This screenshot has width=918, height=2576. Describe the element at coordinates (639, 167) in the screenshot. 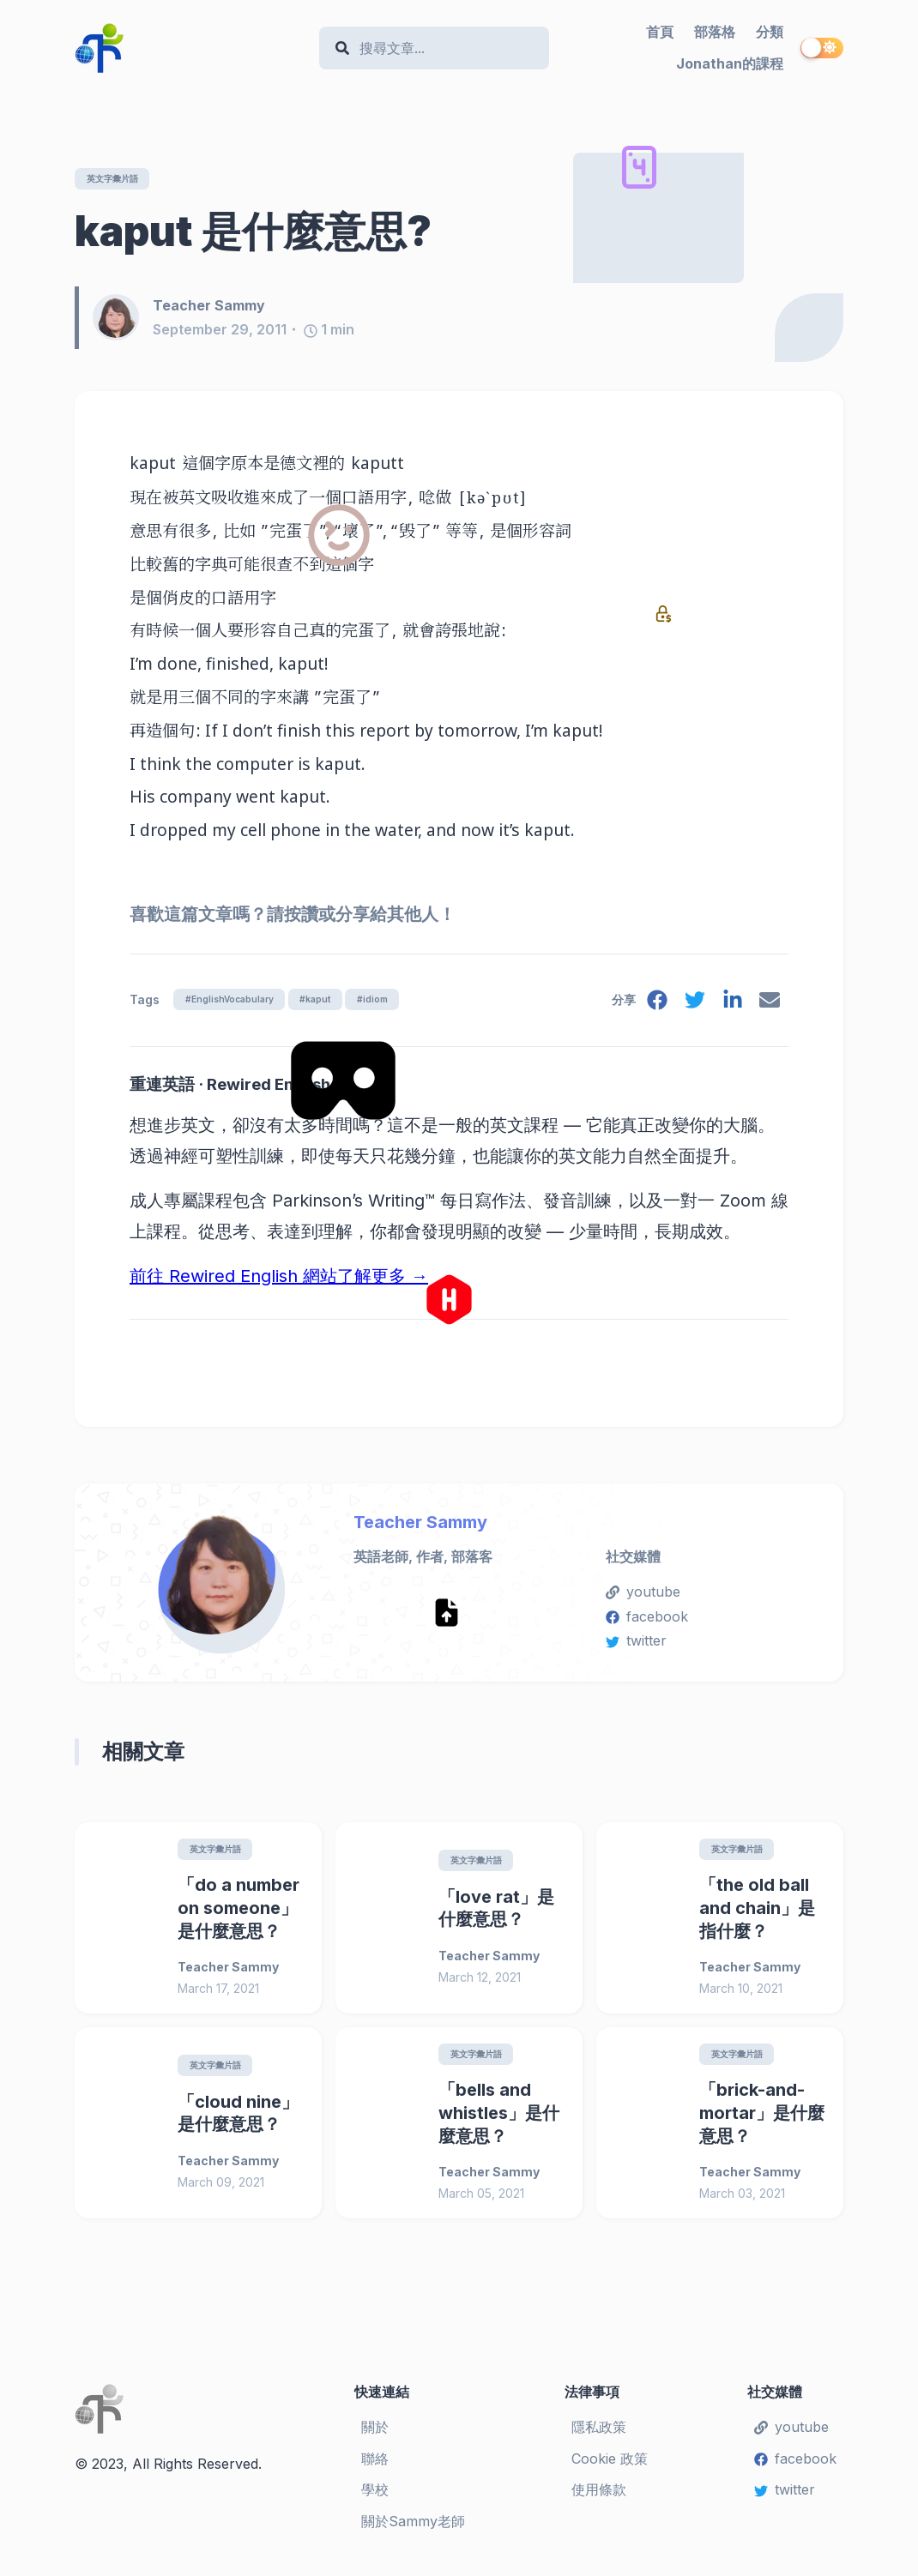

I see `select the four of clubs card` at that location.